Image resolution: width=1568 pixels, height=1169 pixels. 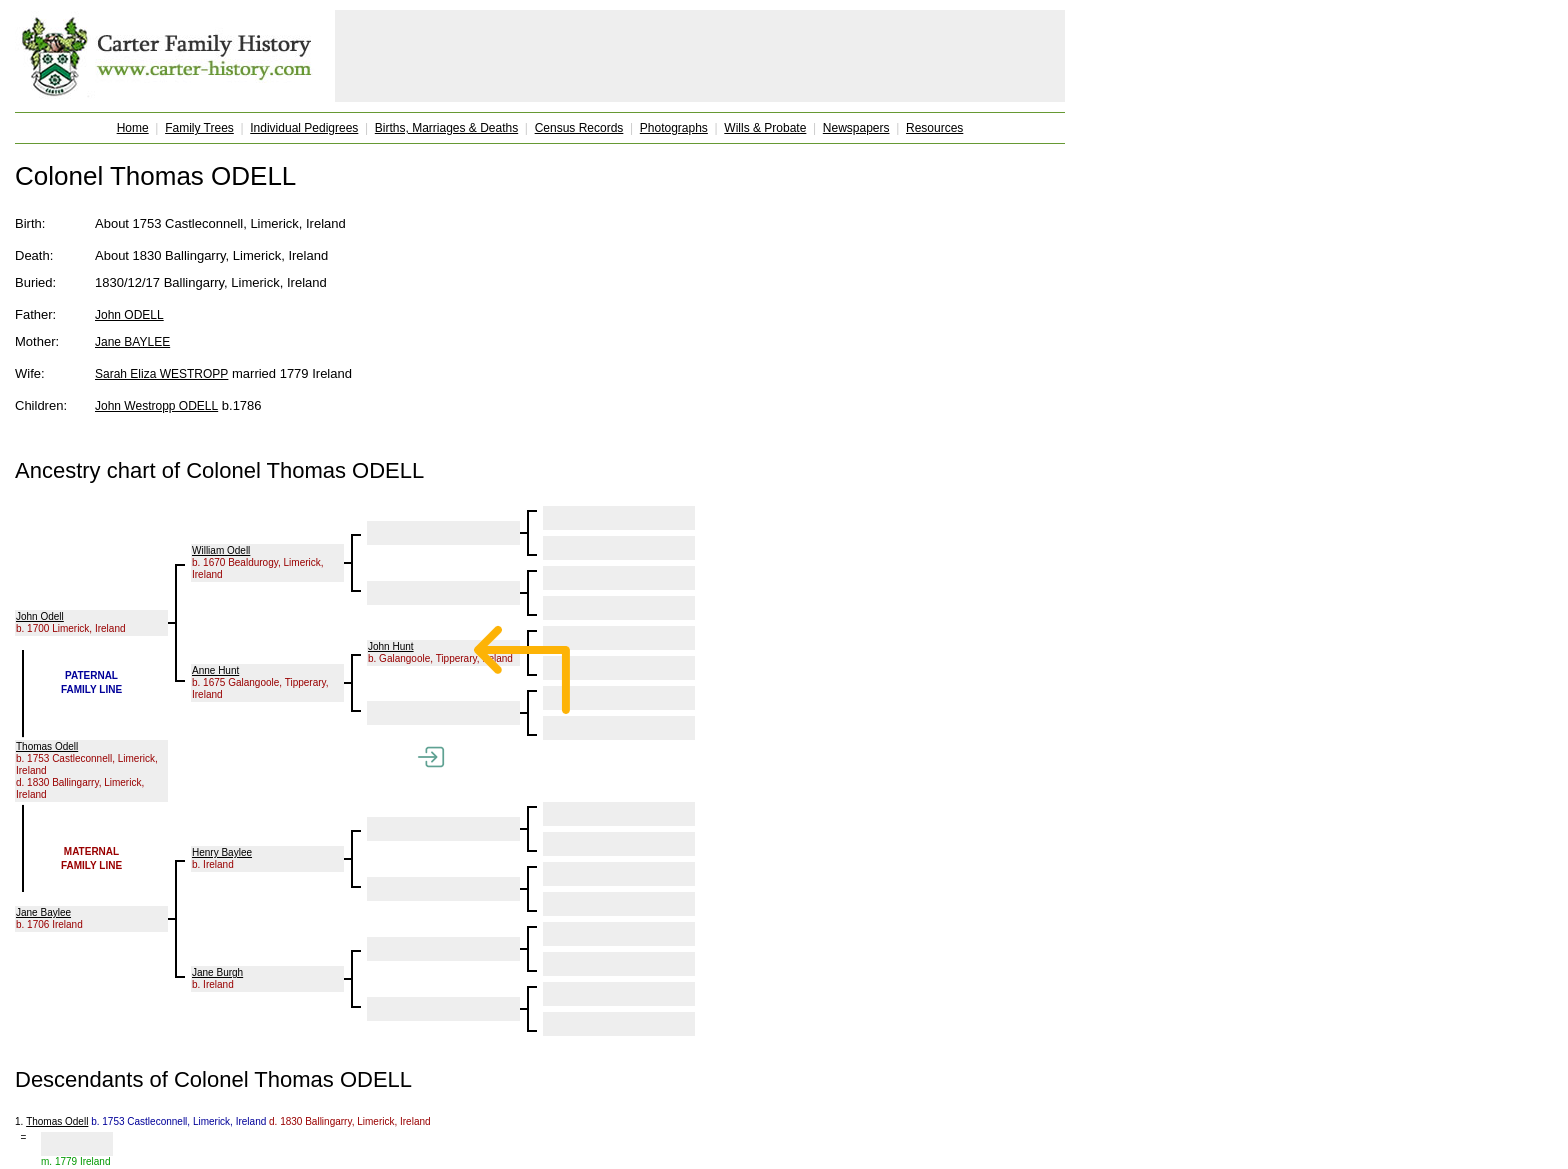 I want to click on go back to the previous screen, so click(x=522, y=670).